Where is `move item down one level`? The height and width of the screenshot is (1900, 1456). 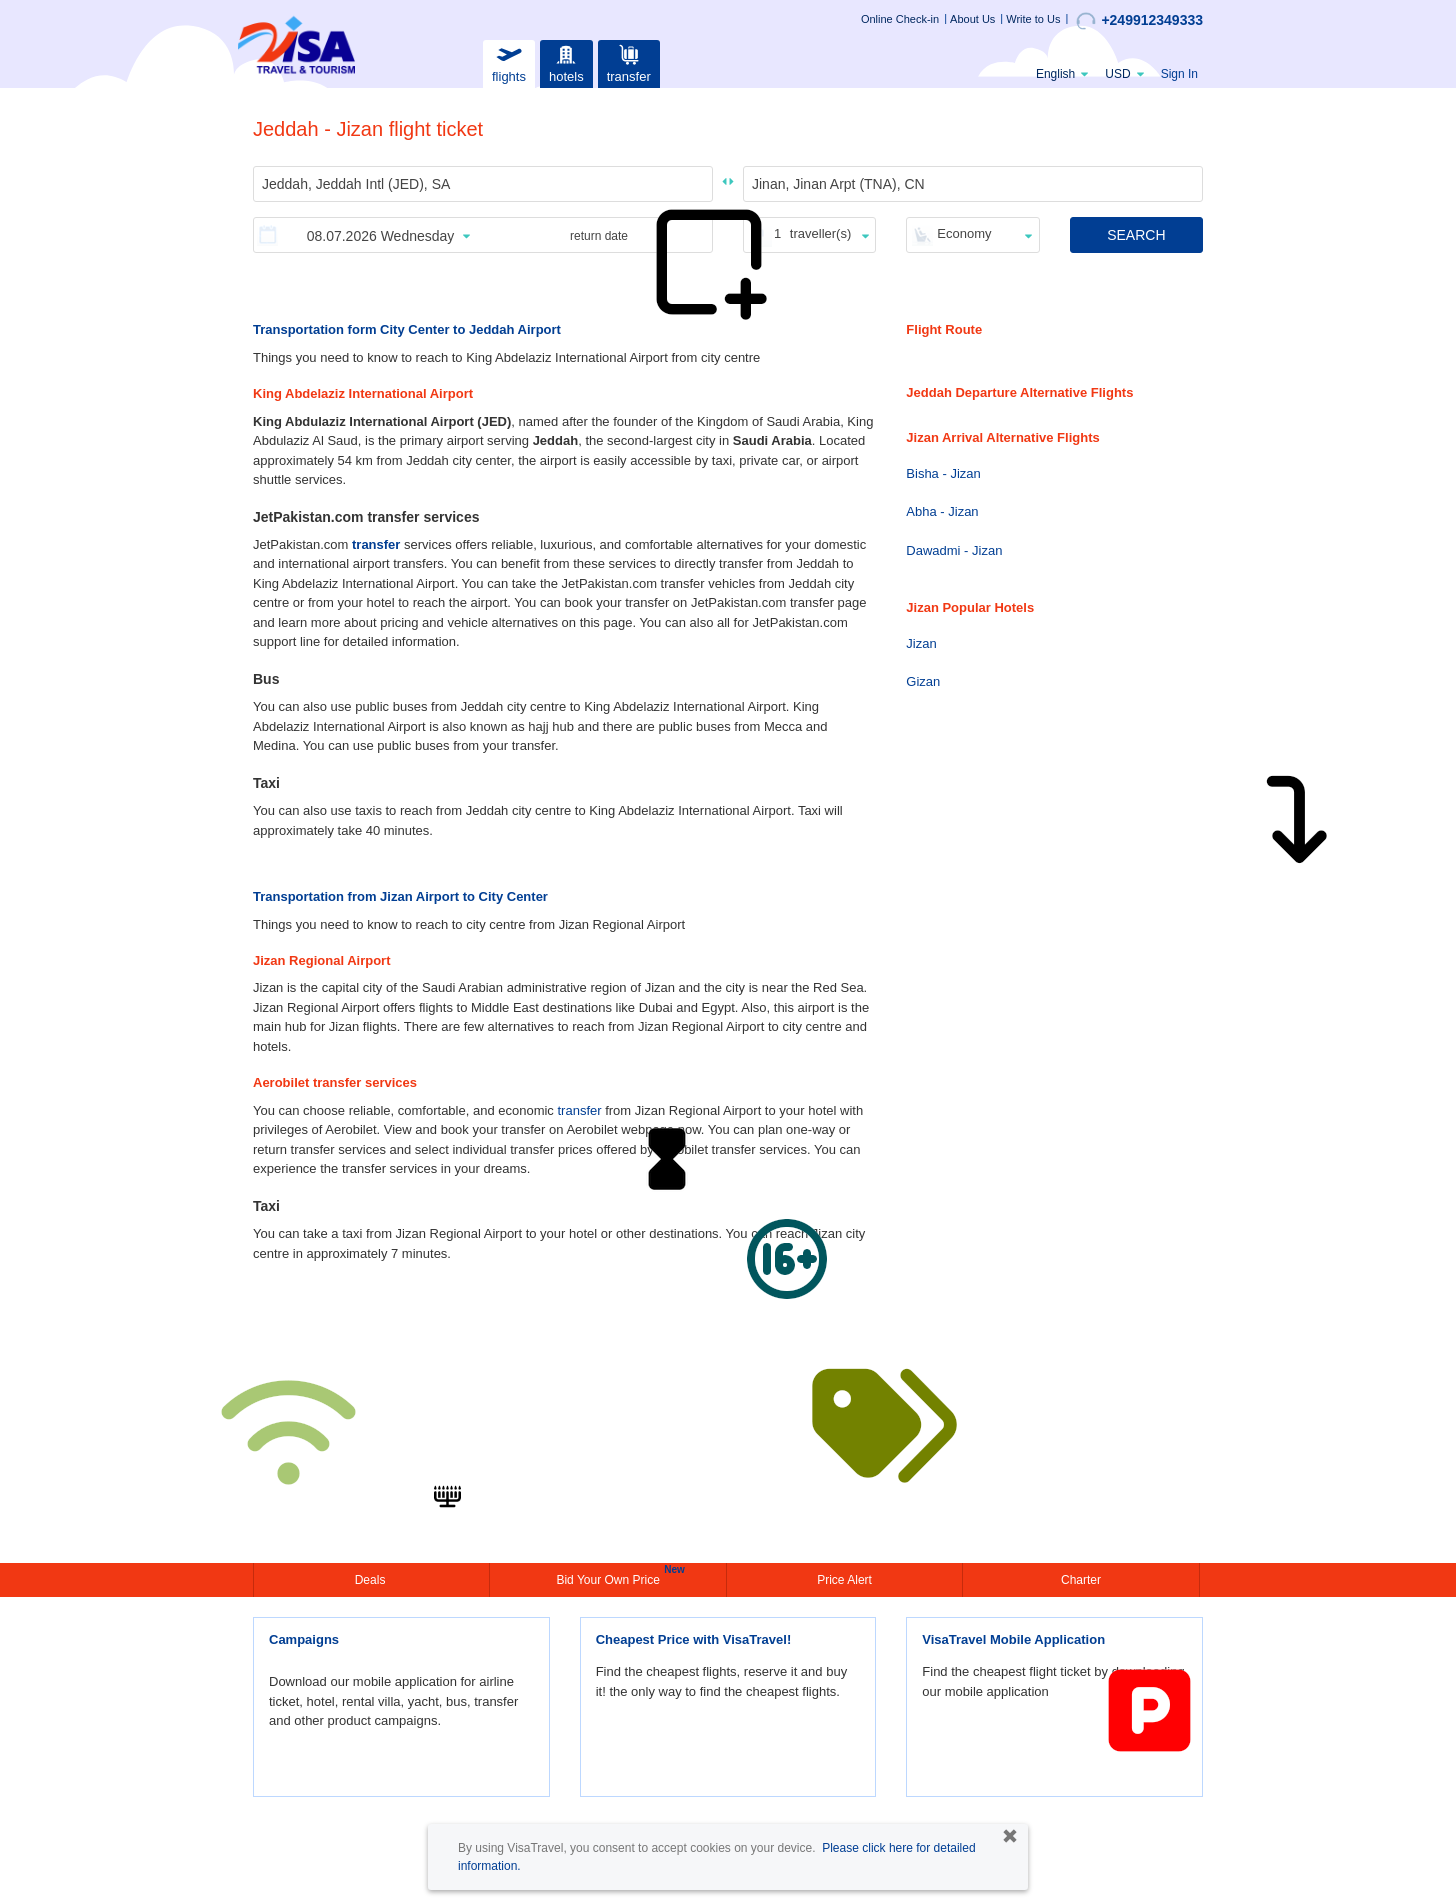 move item down one level is located at coordinates (1299, 819).